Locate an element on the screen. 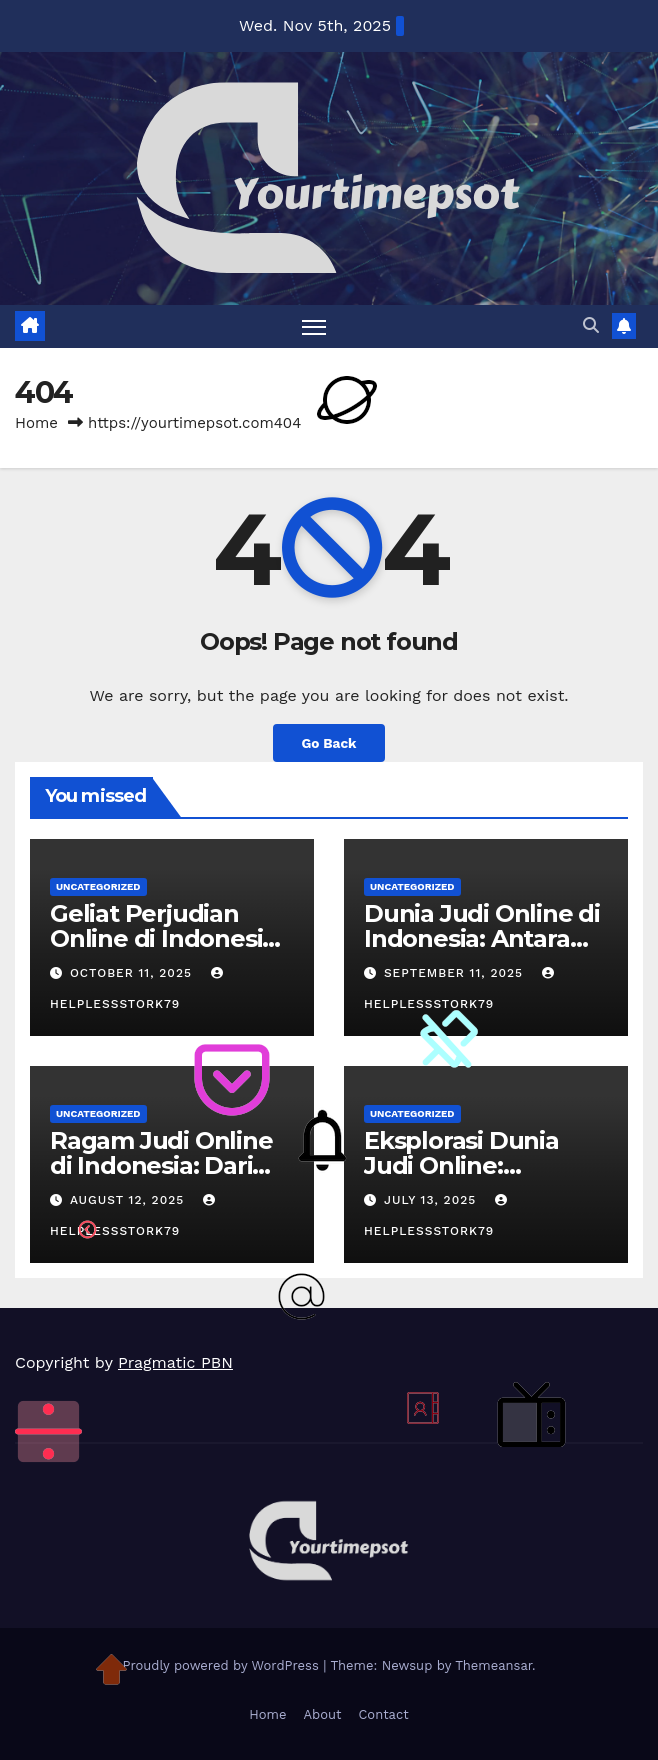 The height and width of the screenshot is (1760, 658). save to pocket is located at coordinates (232, 1078).